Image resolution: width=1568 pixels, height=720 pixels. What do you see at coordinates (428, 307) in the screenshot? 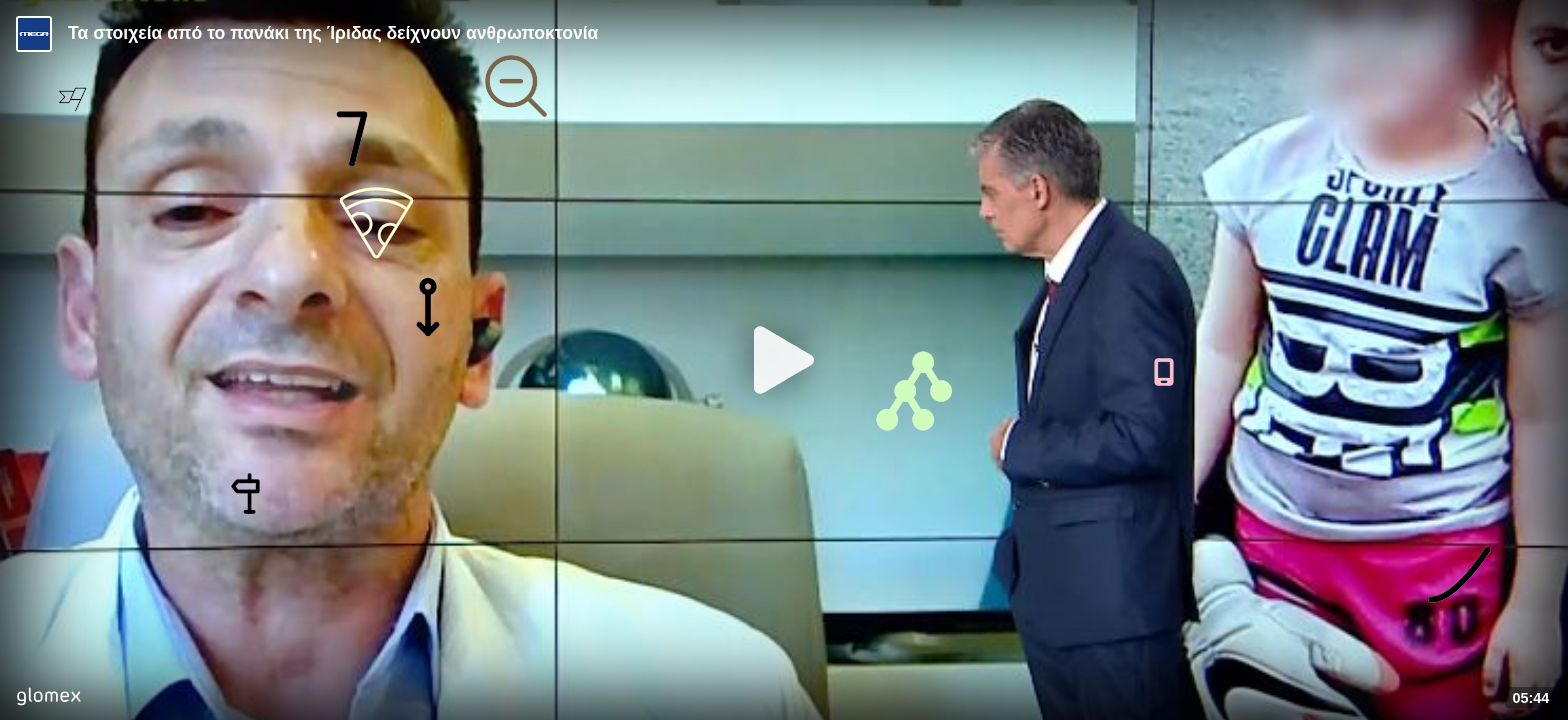
I see `scroll down or view more content` at bounding box center [428, 307].